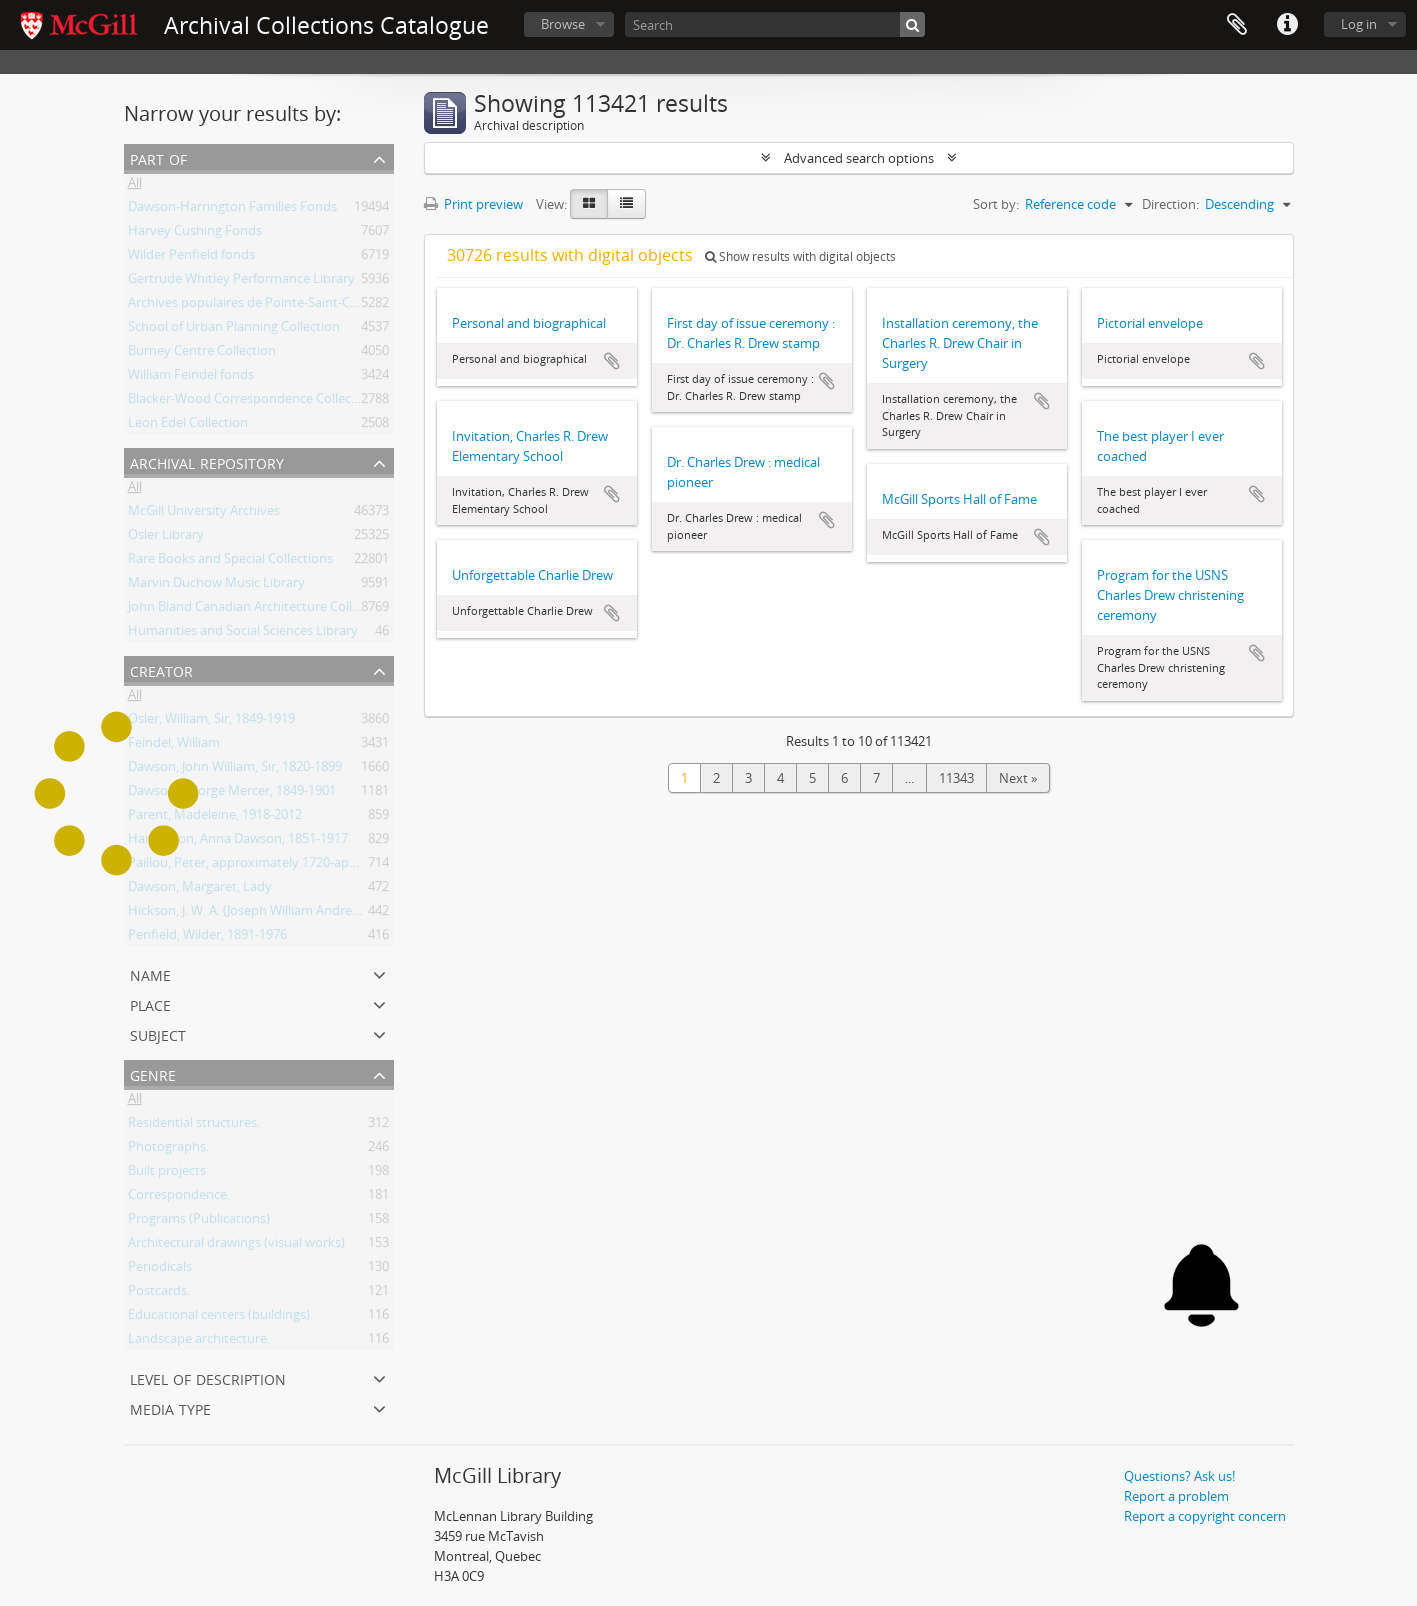 This screenshot has width=1417, height=1606. What do you see at coordinates (116, 793) in the screenshot?
I see `indicates content is loading` at bounding box center [116, 793].